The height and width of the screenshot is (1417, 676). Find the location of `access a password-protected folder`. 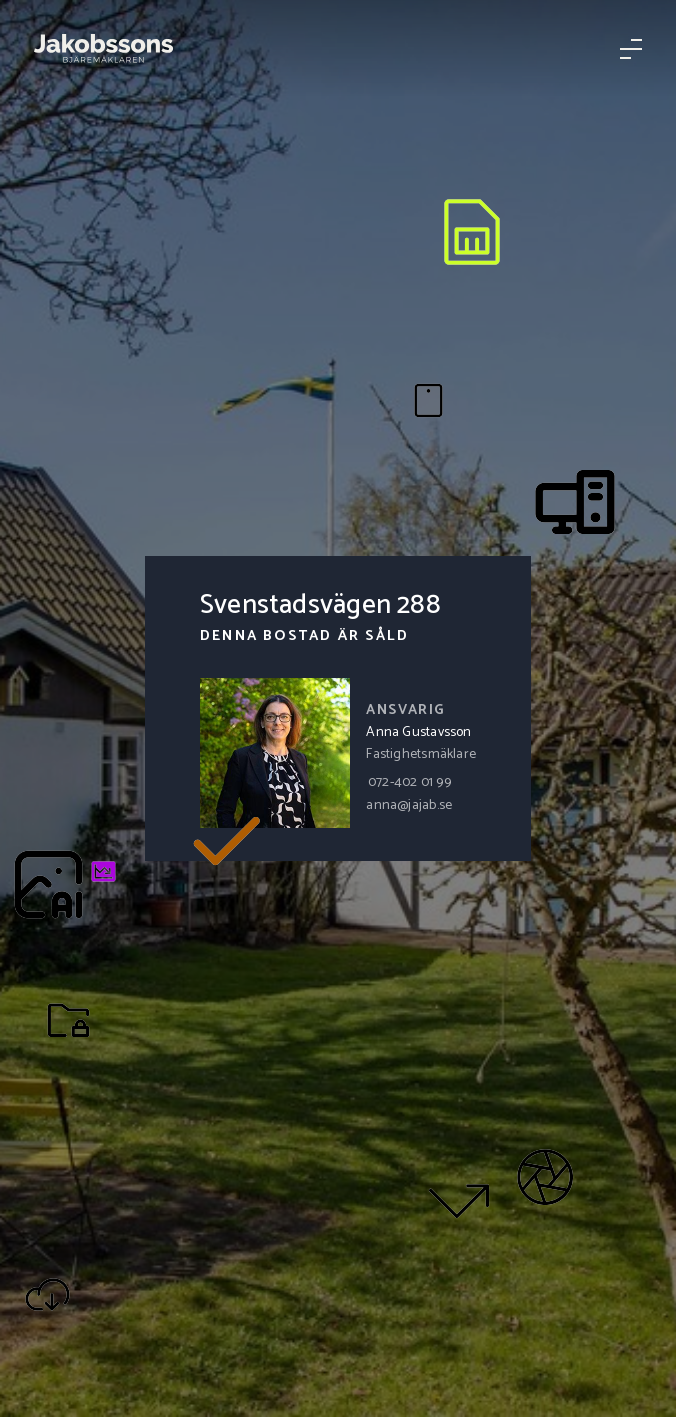

access a password-protected folder is located at coordinates (68, 1019).